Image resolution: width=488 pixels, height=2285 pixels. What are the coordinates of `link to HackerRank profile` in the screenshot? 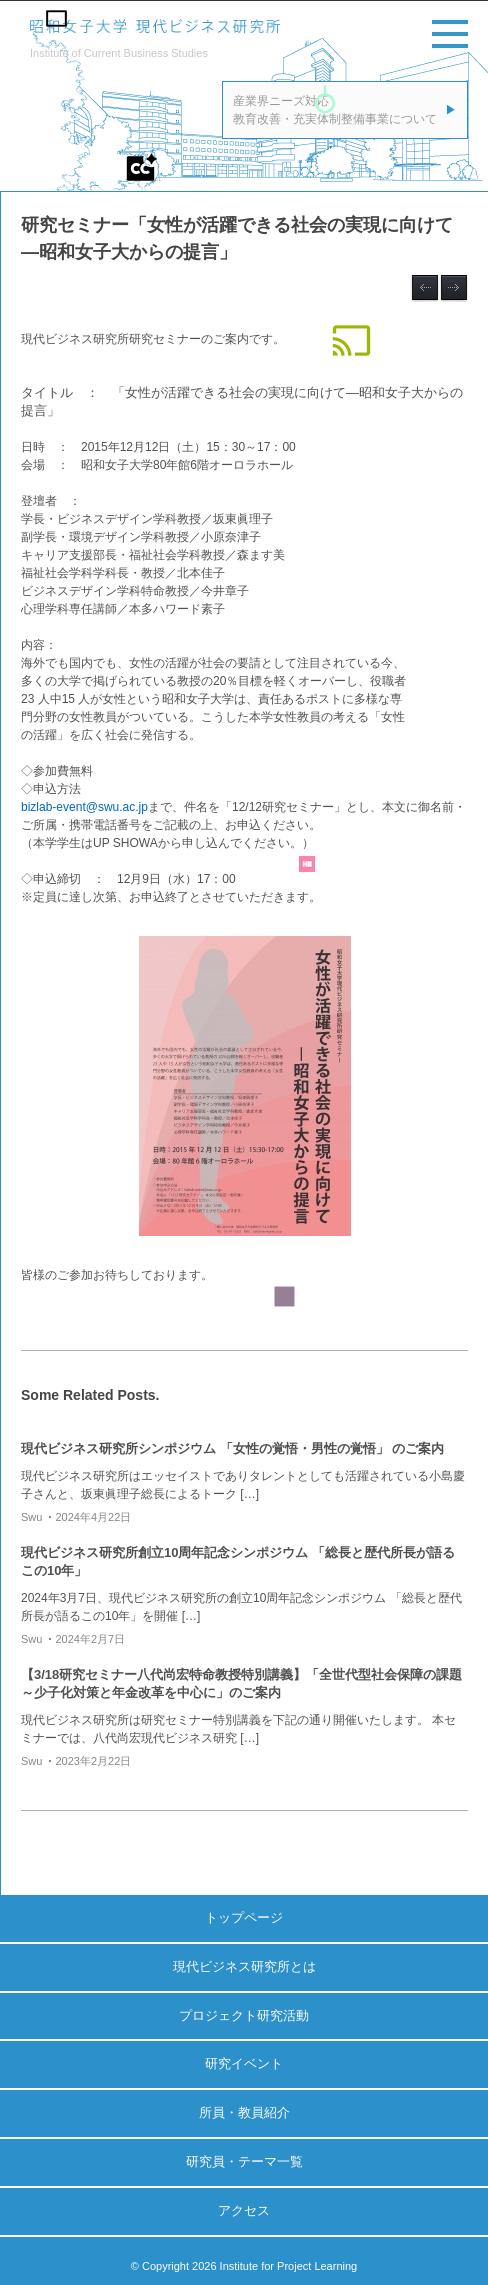 It's located at (307, 864).